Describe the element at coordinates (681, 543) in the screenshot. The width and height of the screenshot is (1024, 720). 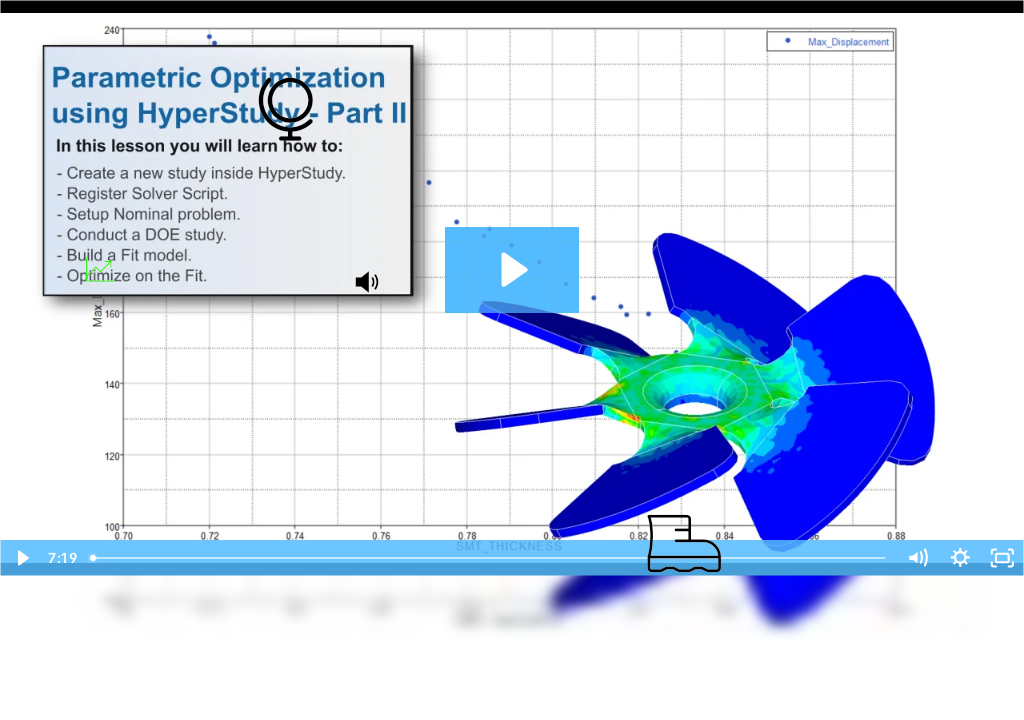
I see `view footwear or shoe category` at that location.